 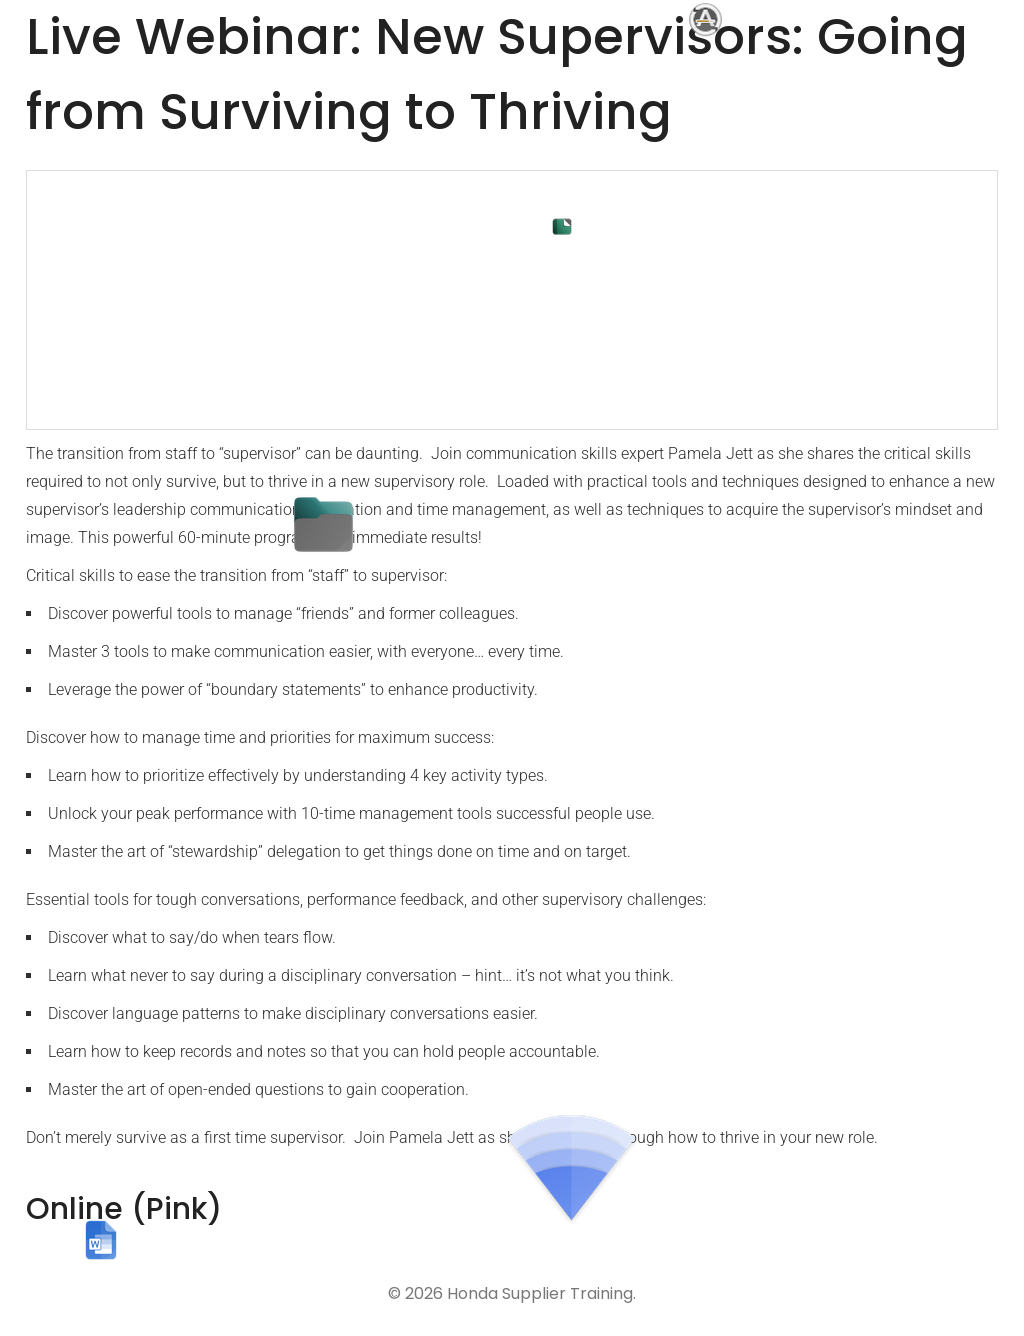 What do you see at coordinates (571, 1167) in the screenshot?
I see `indicates active wireless network connection` at bounding box center [571, 1167].